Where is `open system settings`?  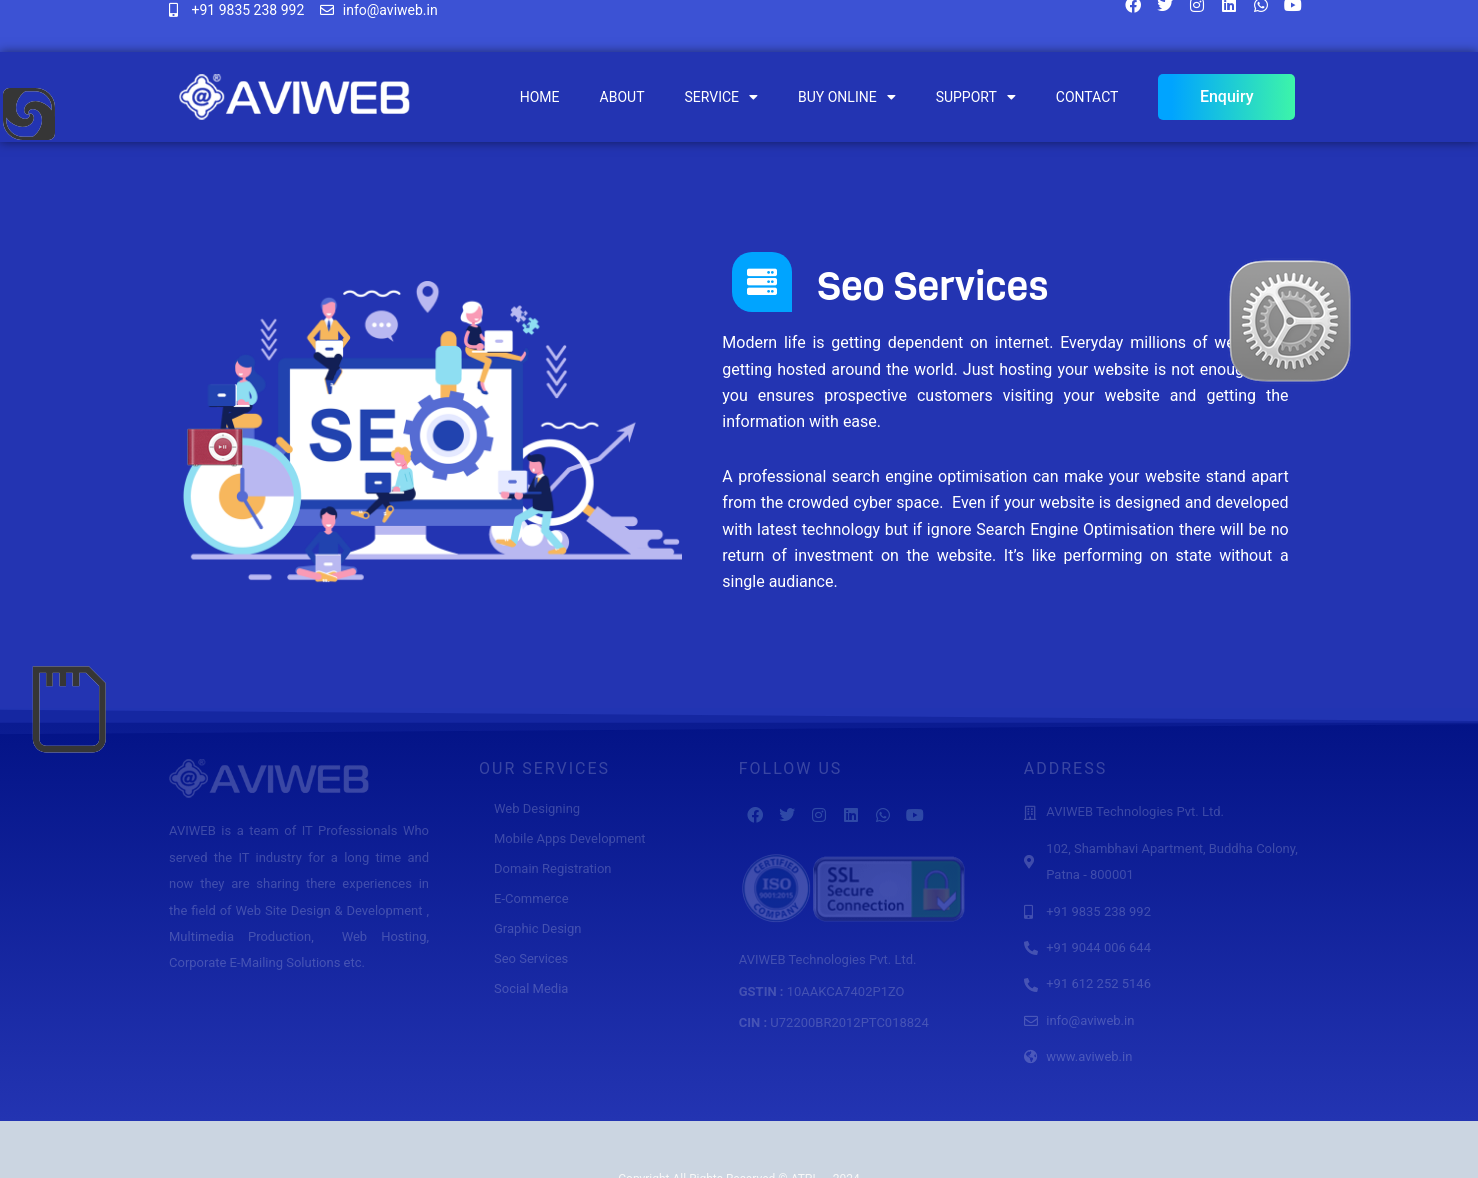 open system settings is located at coordinates (1290, 321).